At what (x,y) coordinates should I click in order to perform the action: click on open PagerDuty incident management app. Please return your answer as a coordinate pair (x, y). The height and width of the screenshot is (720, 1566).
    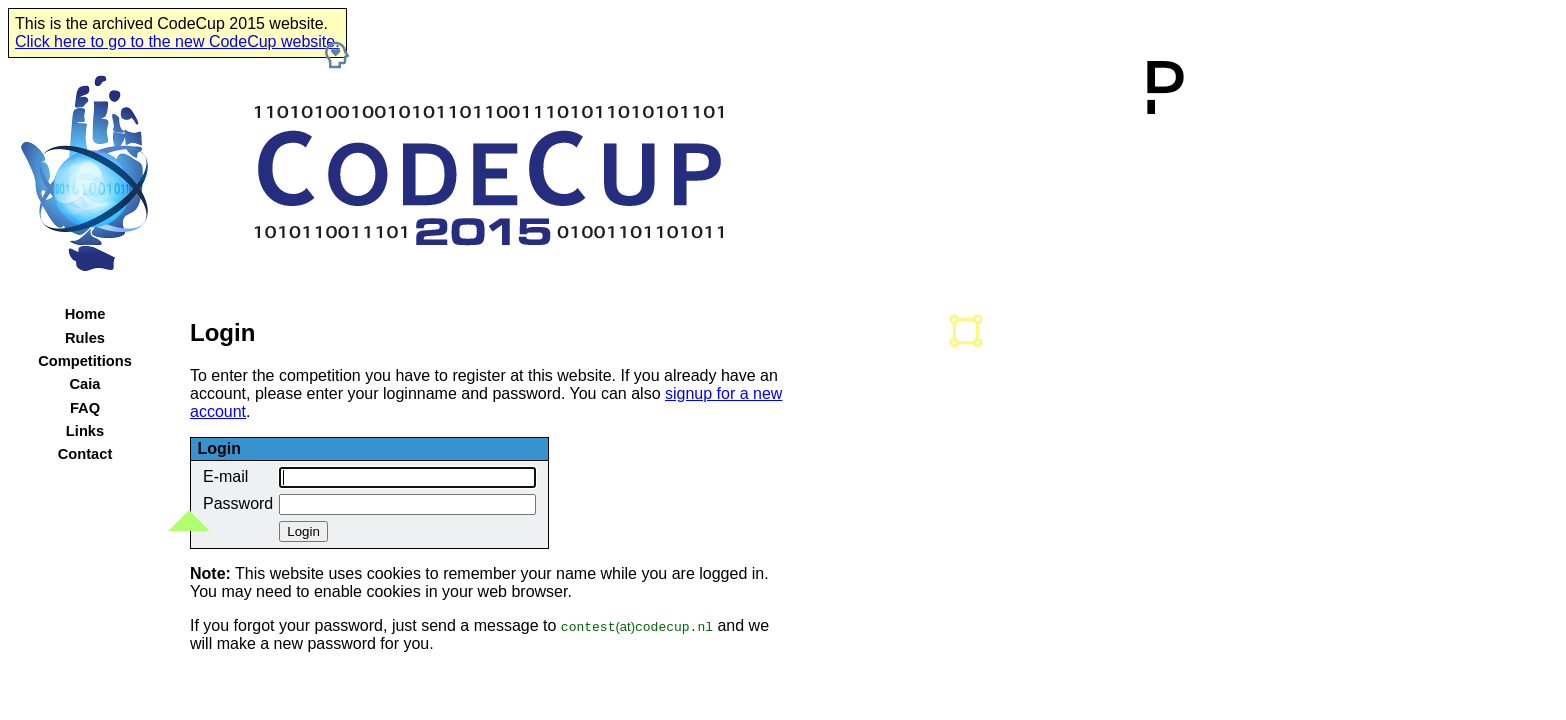
    Looking at the image, I should click on (1165, 87).